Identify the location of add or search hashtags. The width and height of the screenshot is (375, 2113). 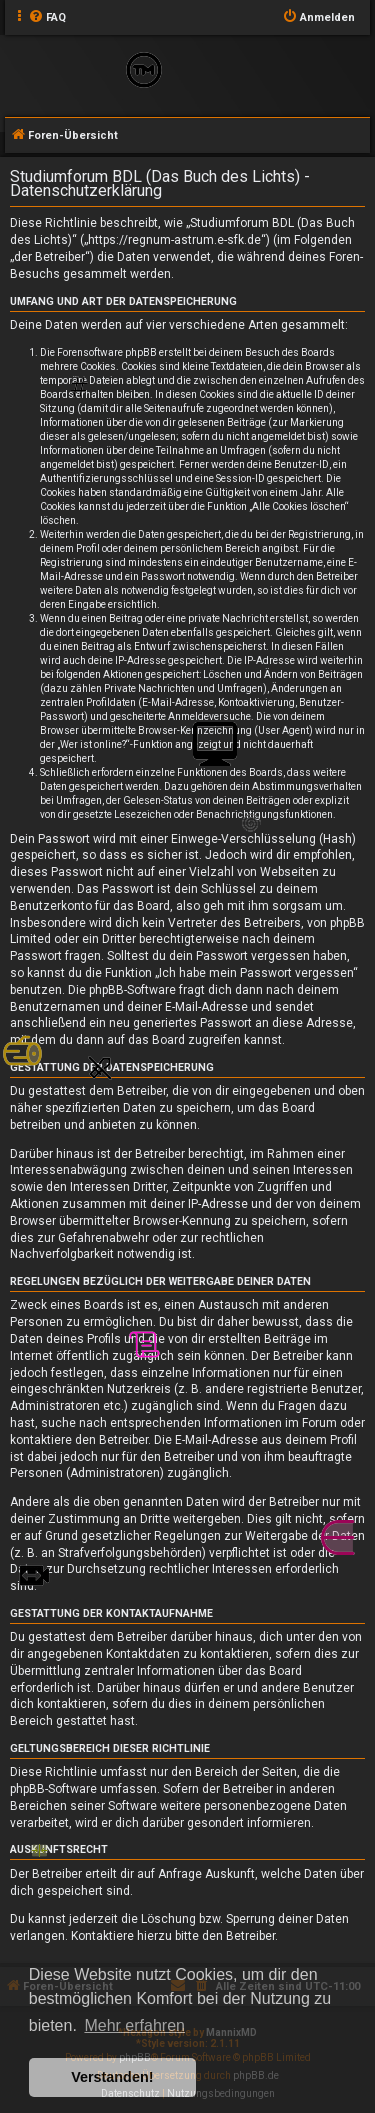
(79, 387).